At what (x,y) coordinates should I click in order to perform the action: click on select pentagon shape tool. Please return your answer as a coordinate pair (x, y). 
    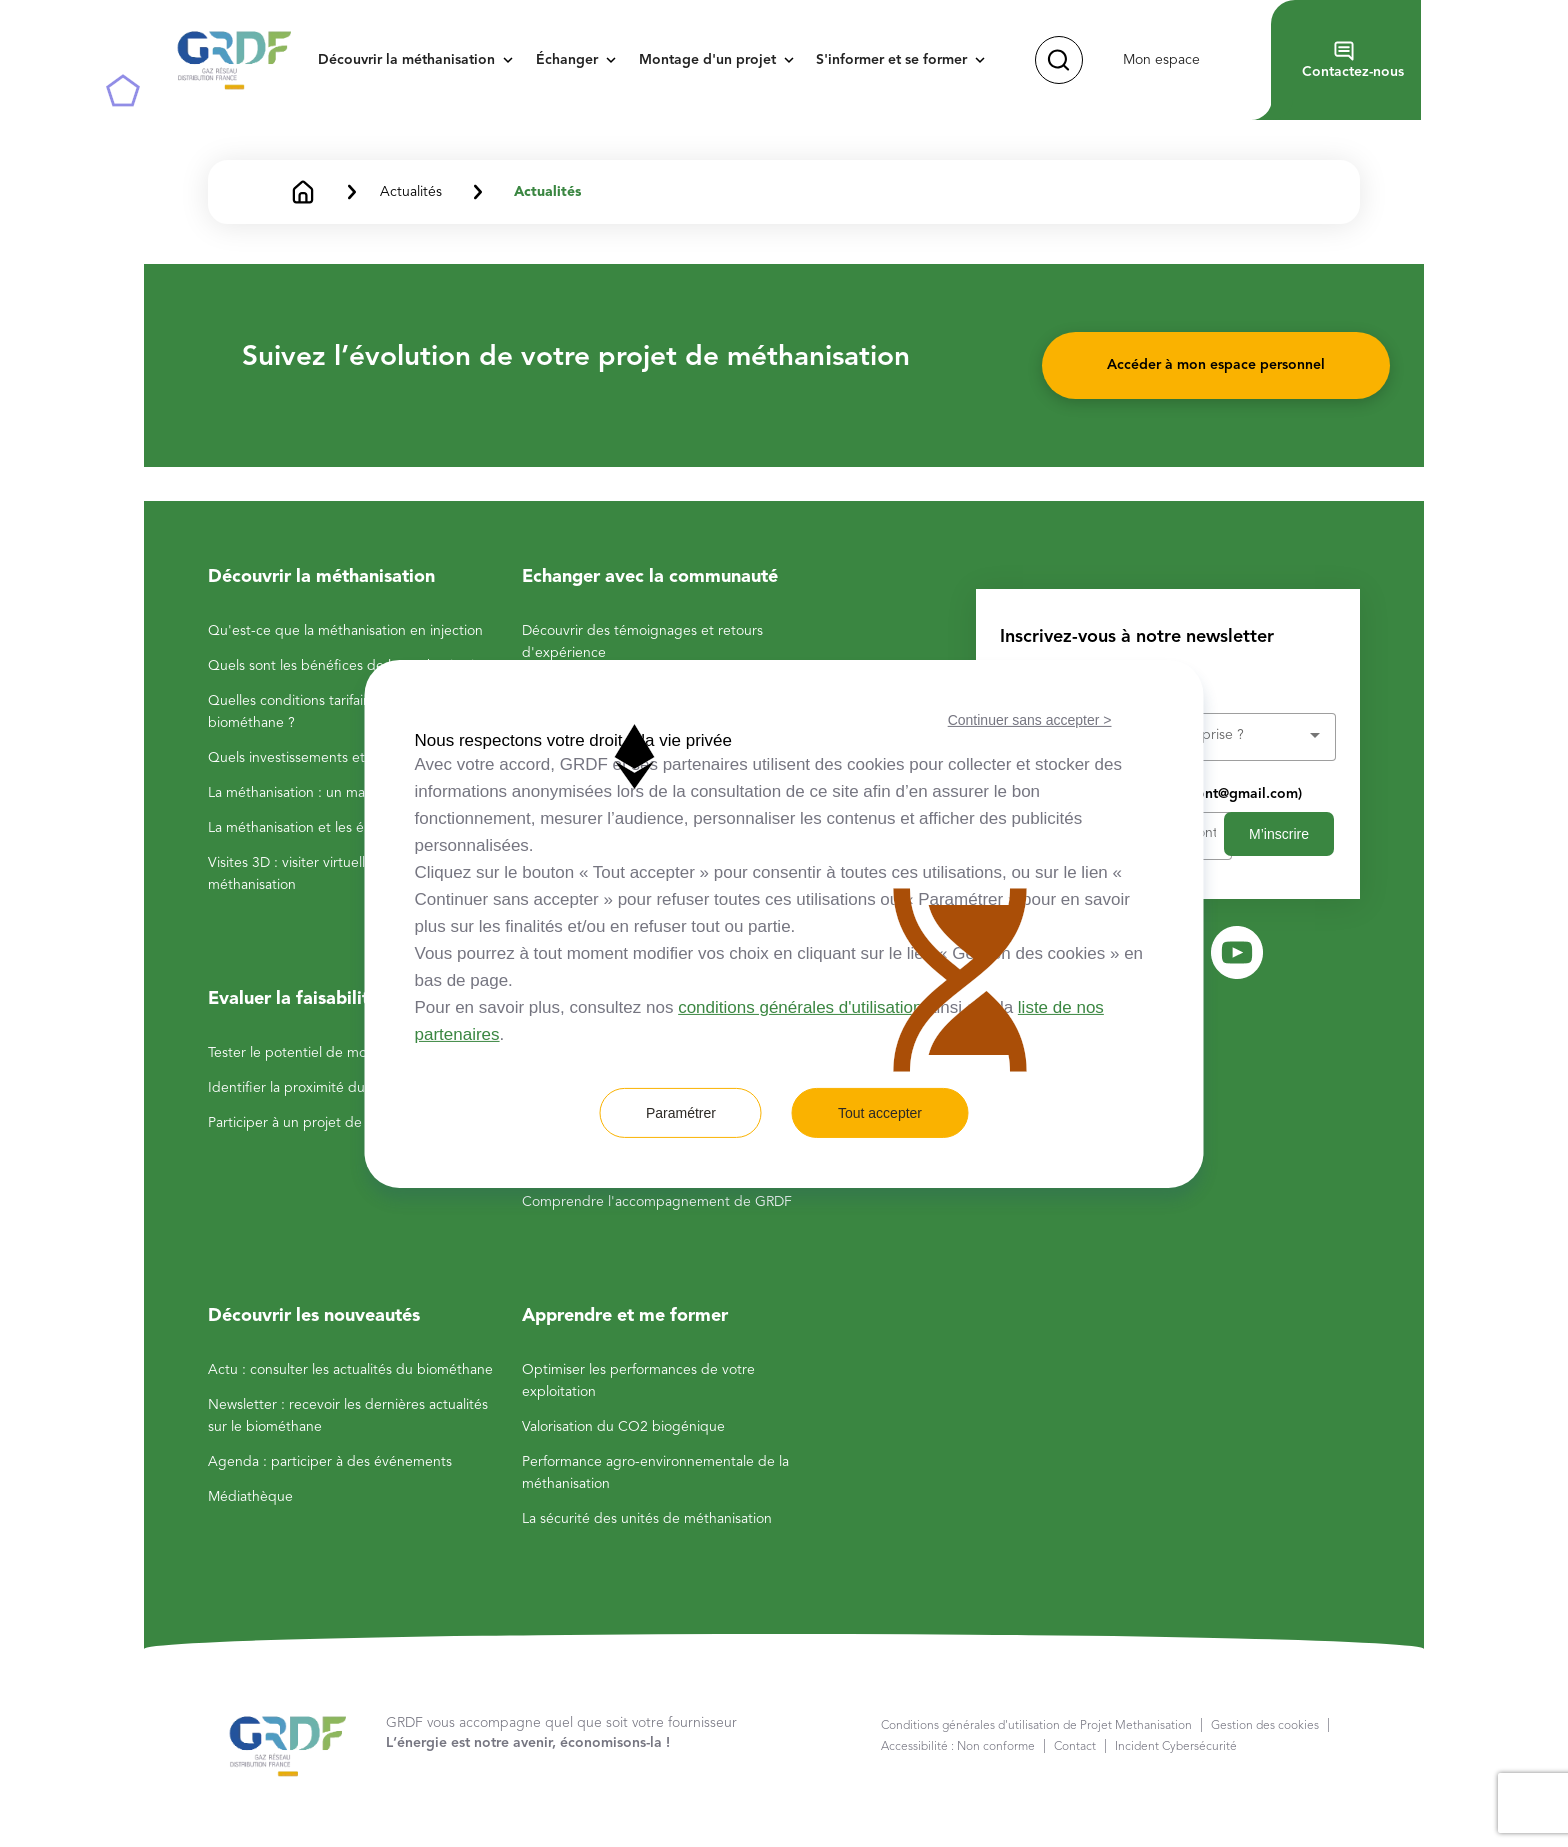
    Looking at the image, I should click on (123, 92).